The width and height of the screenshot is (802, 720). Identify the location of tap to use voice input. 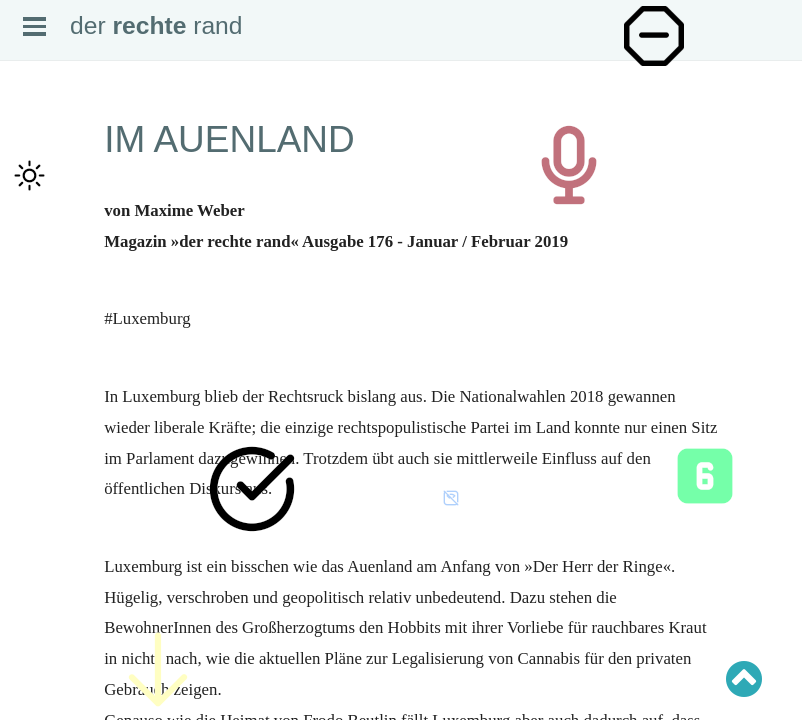
(569, 165).